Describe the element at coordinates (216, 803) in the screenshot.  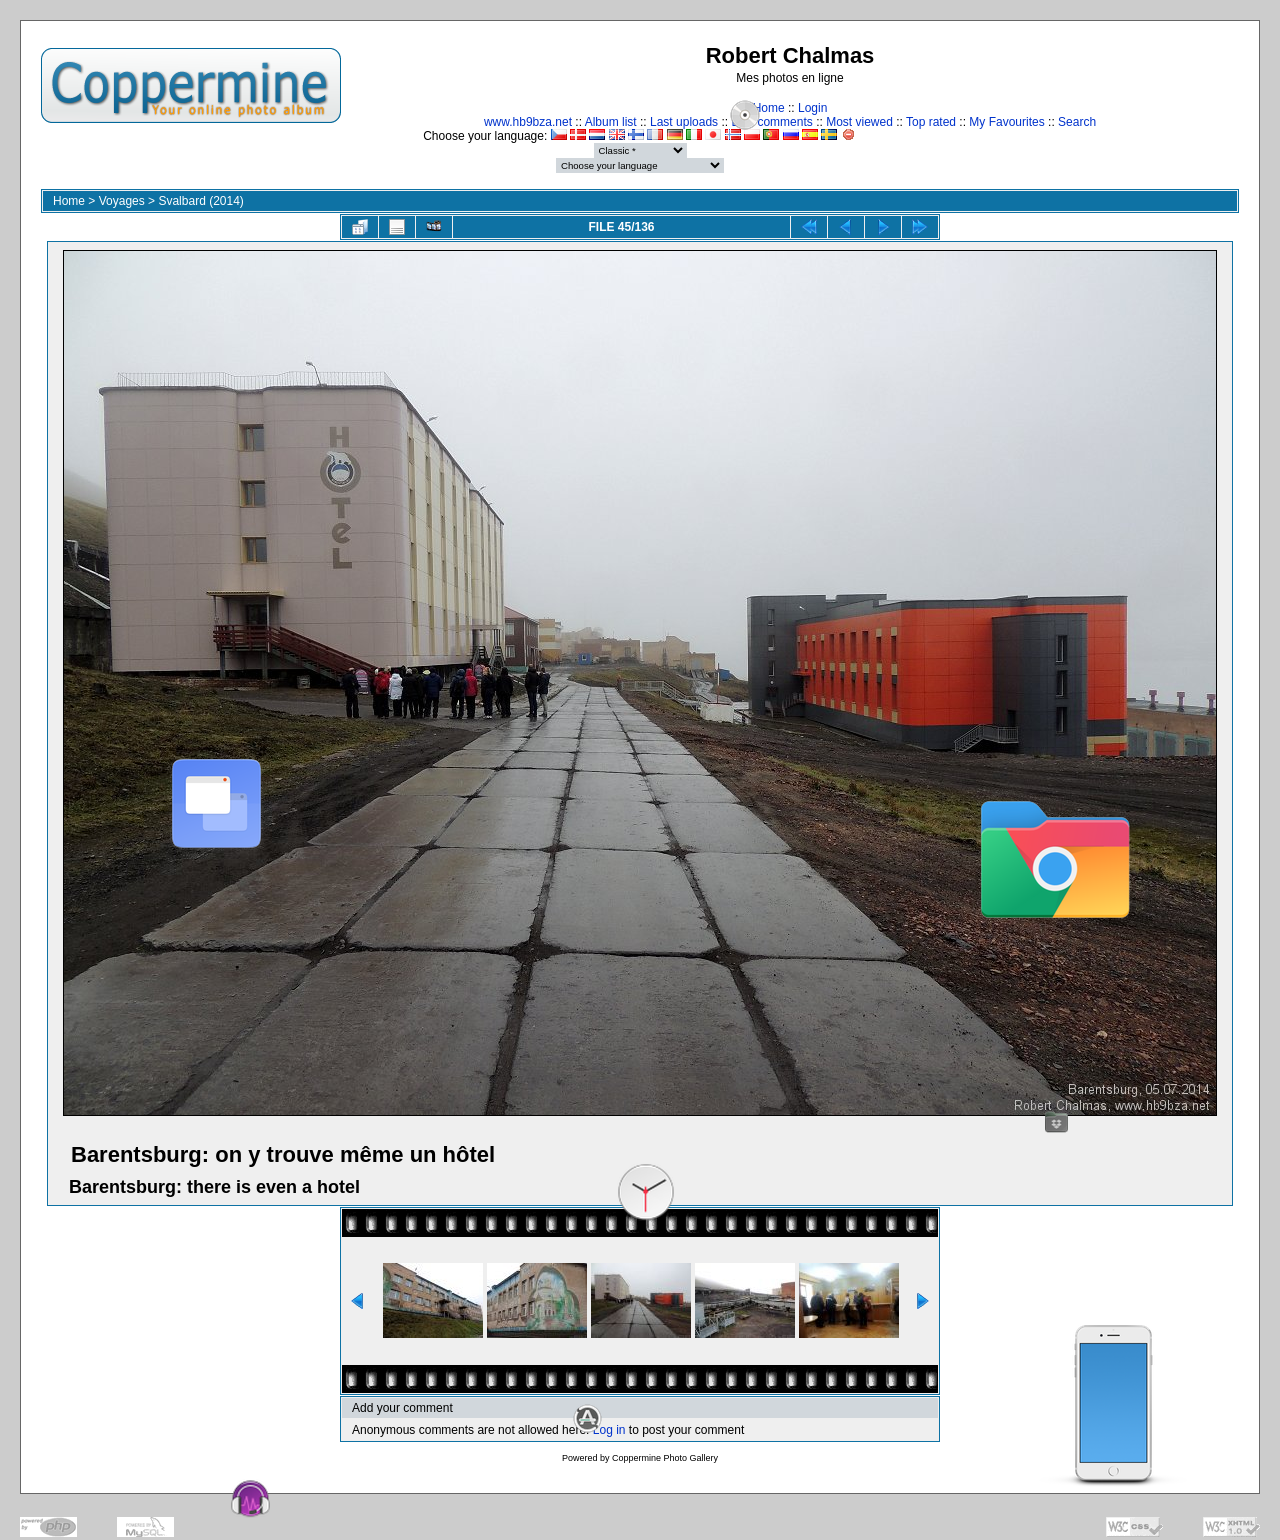
I see `manage startup applications and session settings` at that location.